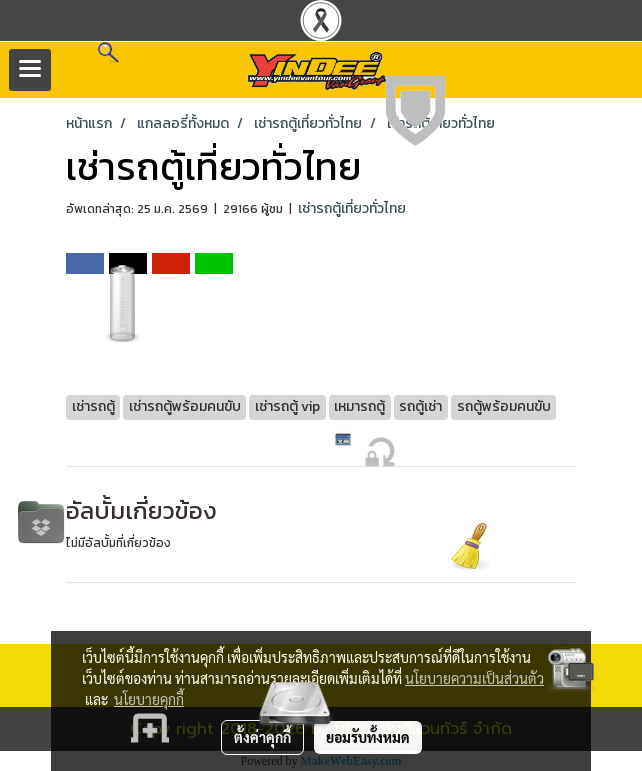  I want to click on indicates battery is depleted and needs charging, so click(122, 304).